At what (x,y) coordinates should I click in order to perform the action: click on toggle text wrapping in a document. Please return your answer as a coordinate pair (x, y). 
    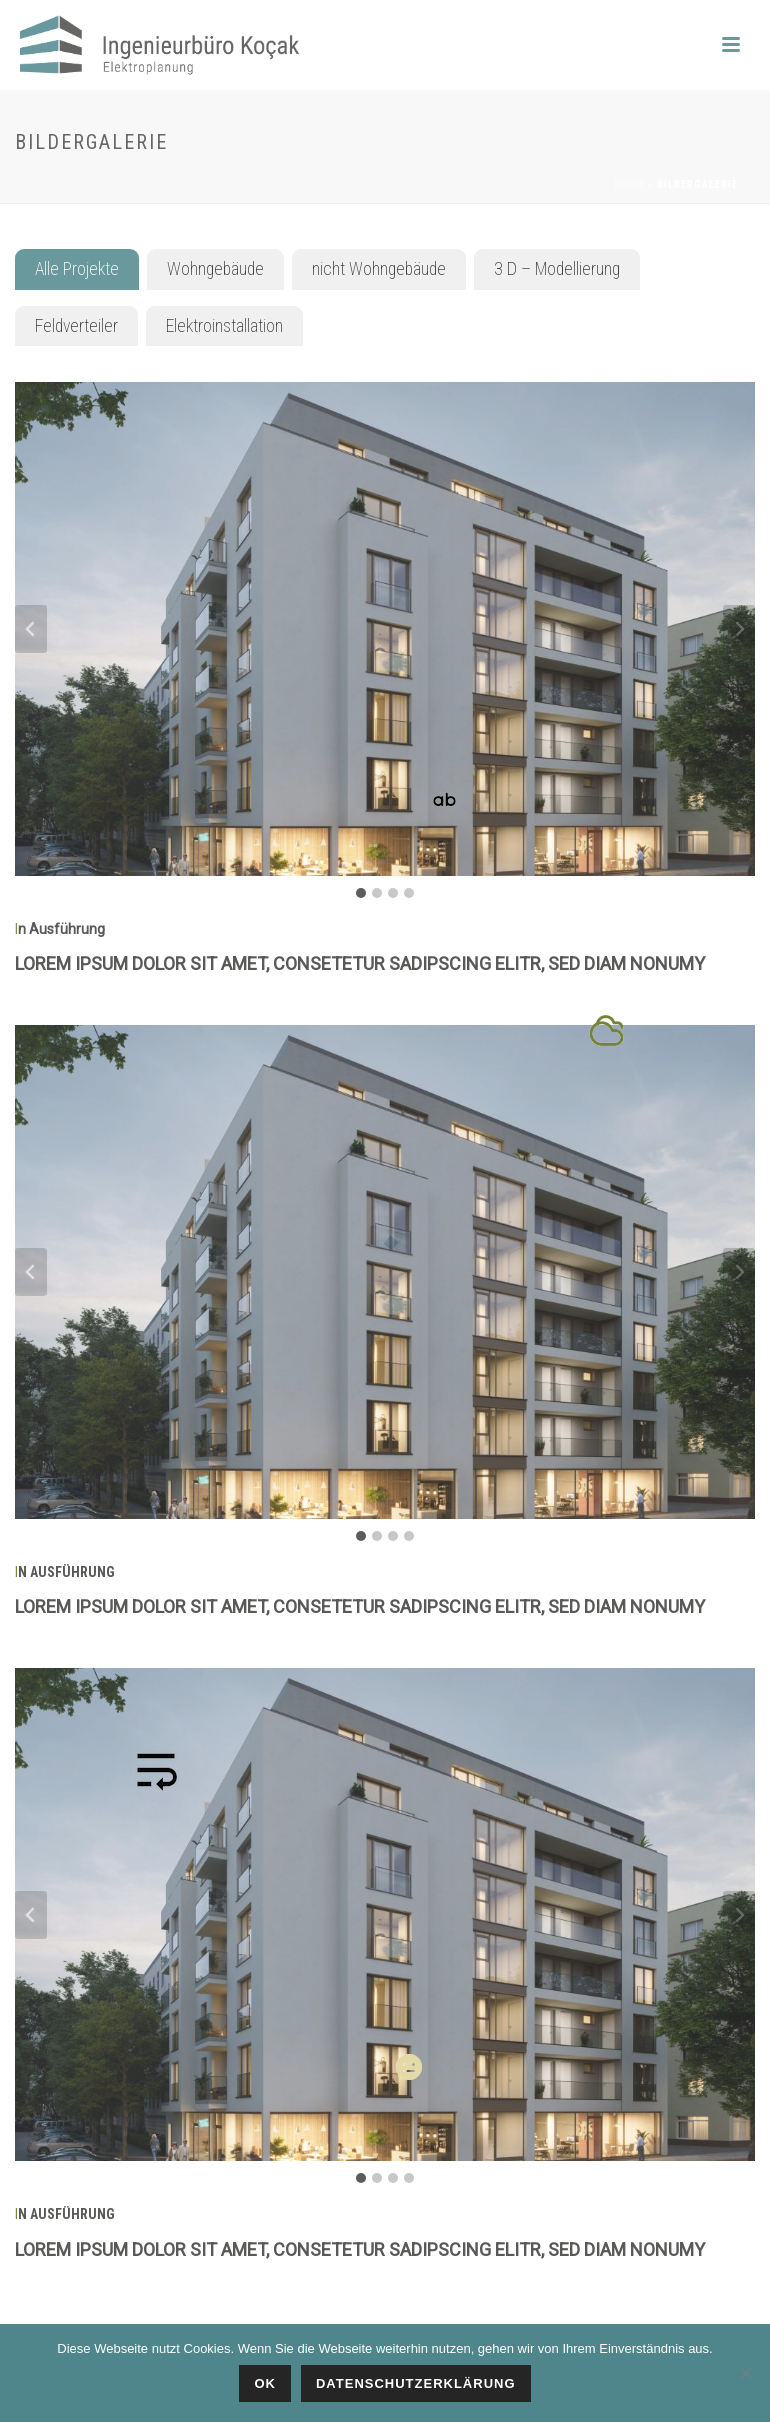
    Looking at the image, I should click on (156, 1770).